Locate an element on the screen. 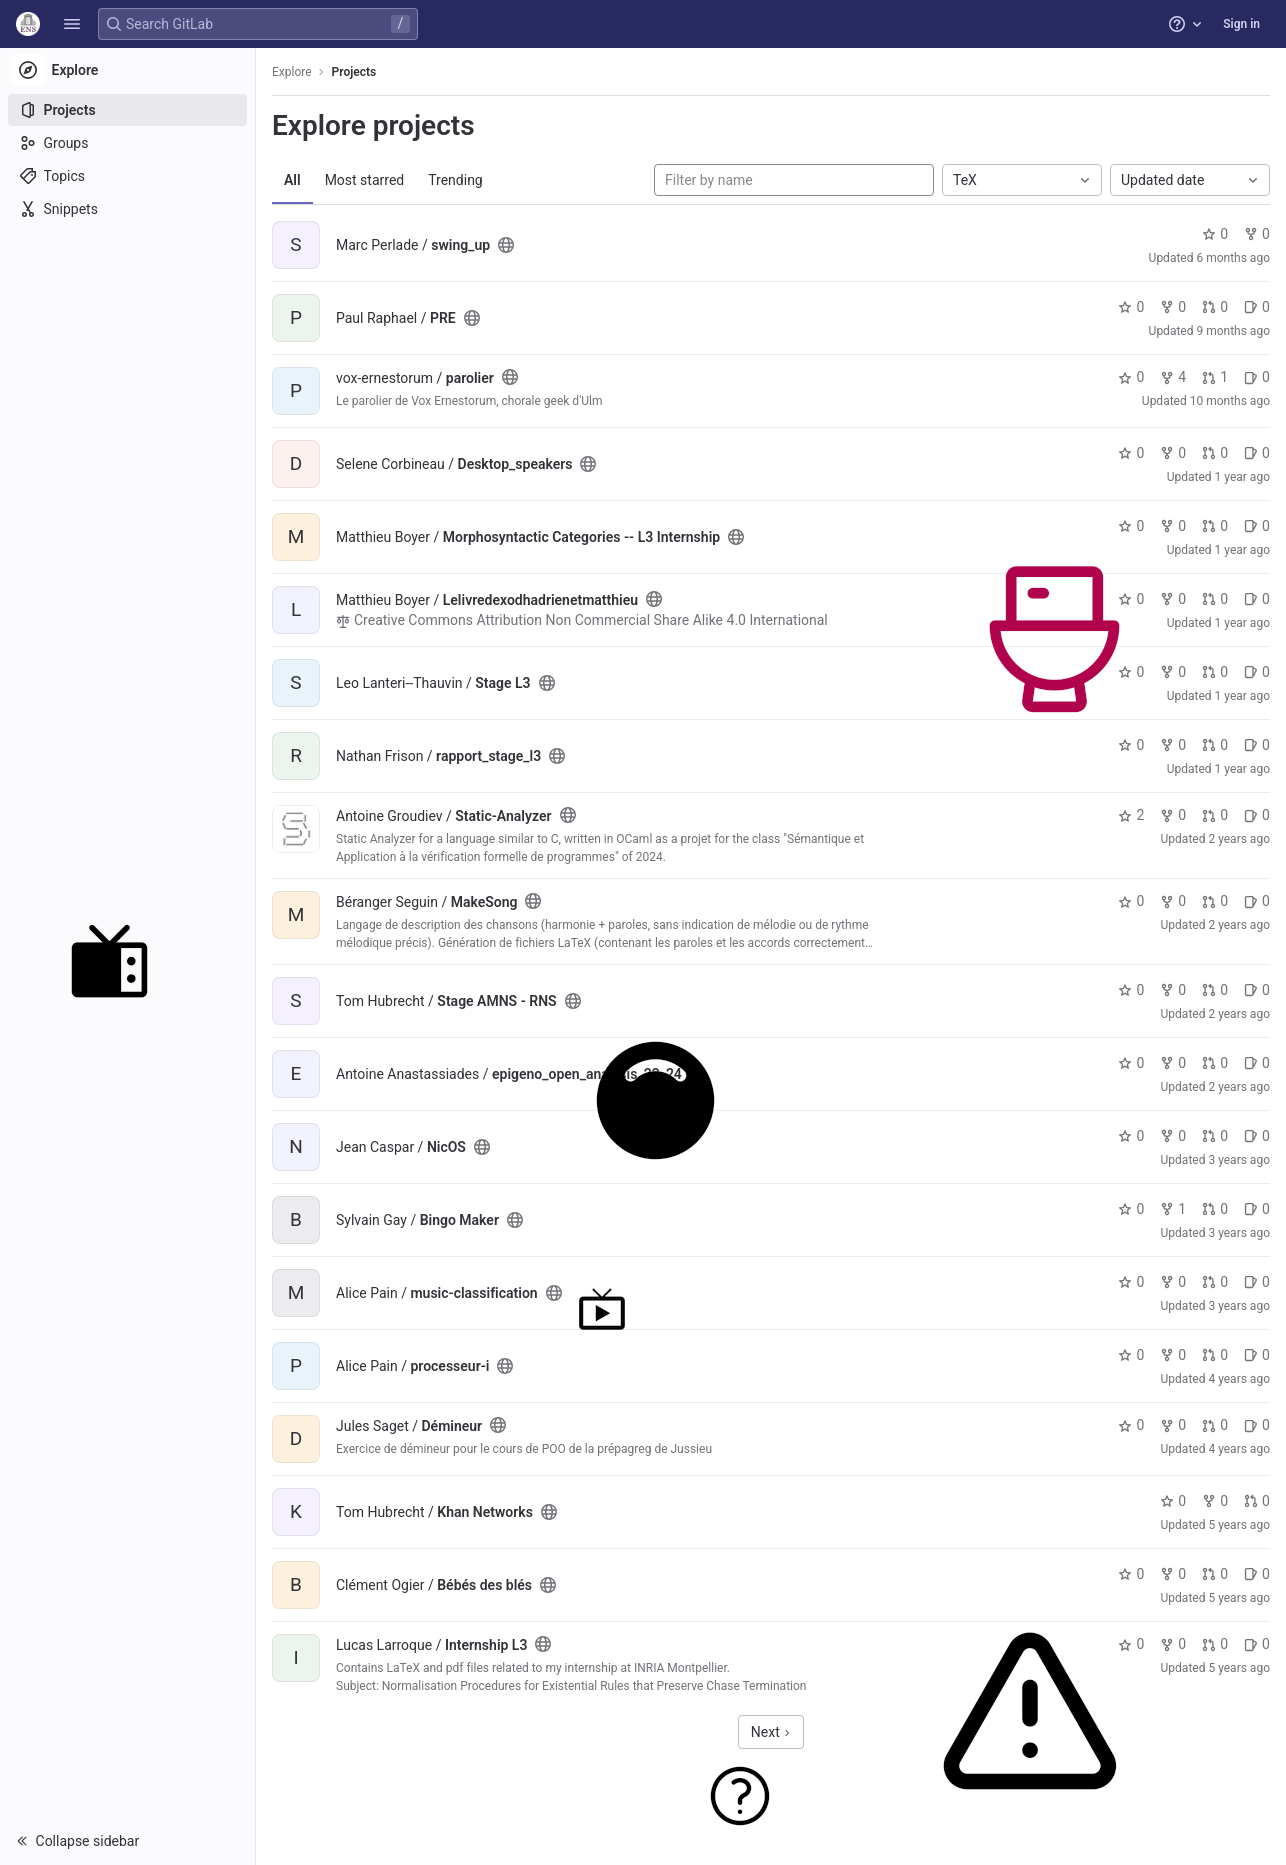 The height and width of the screenshot is (1865, 1286). watch live television or streaming content is located at coordinates (602, 1309).